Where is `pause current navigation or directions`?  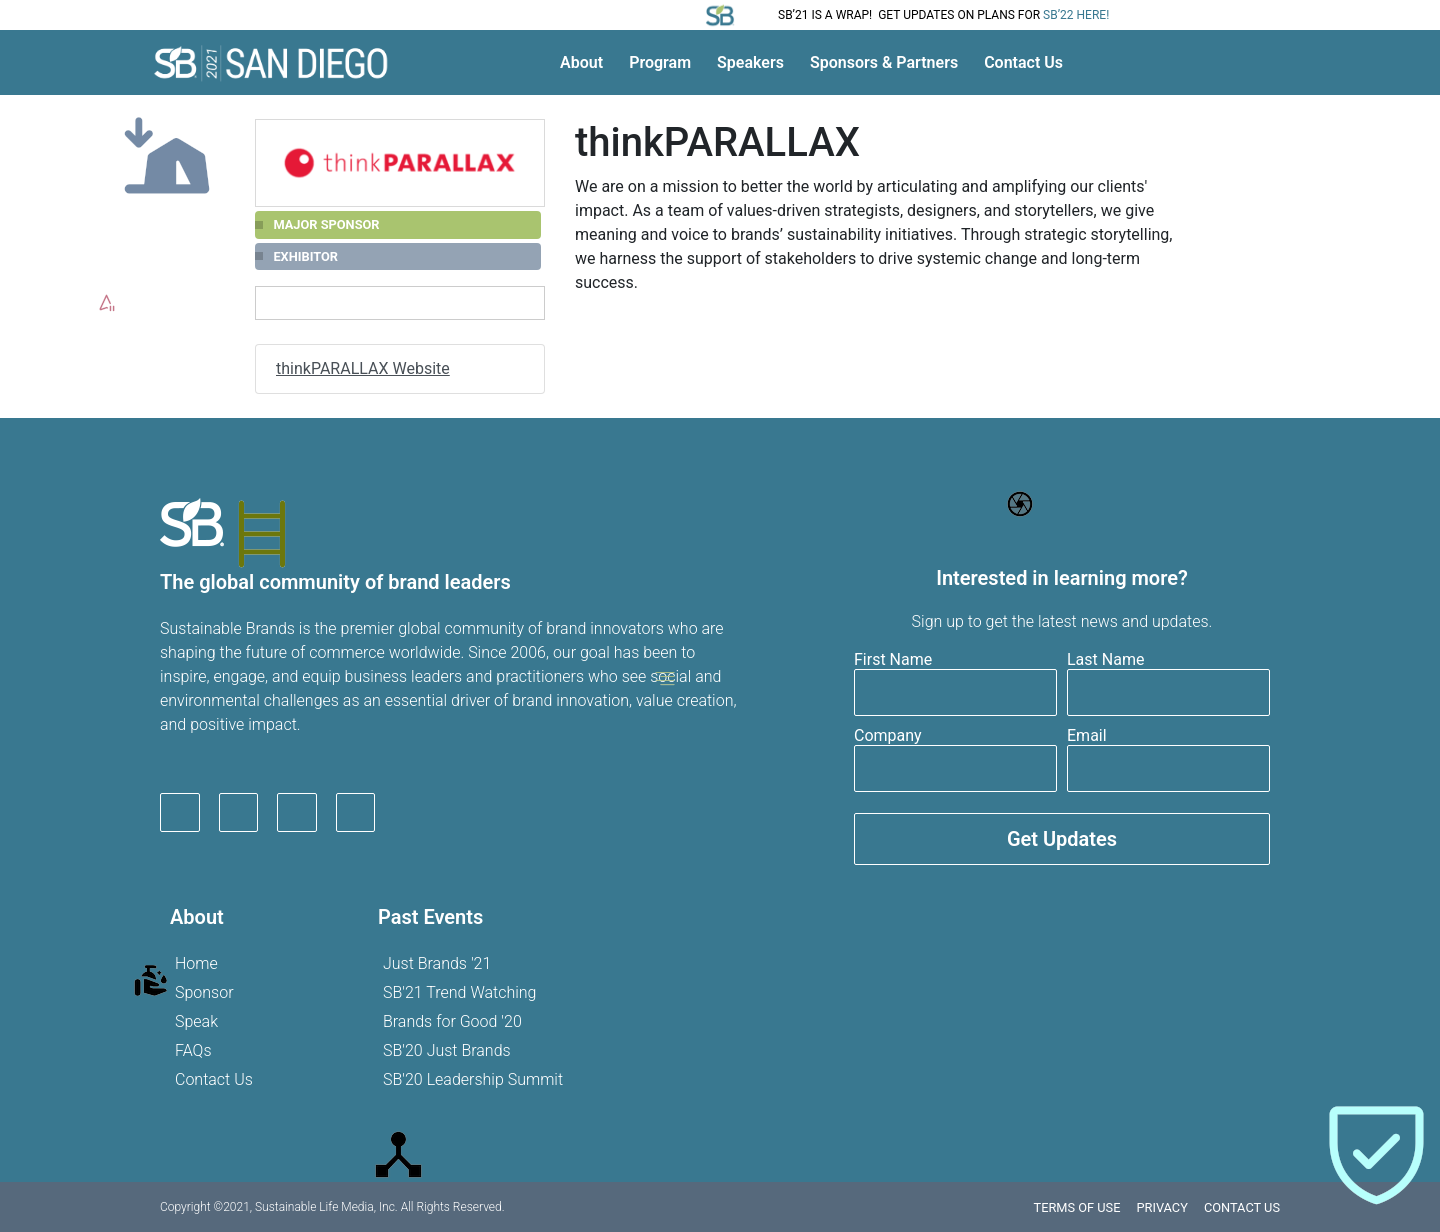 pause current navigation or directions is located at coordinates (106, 302).